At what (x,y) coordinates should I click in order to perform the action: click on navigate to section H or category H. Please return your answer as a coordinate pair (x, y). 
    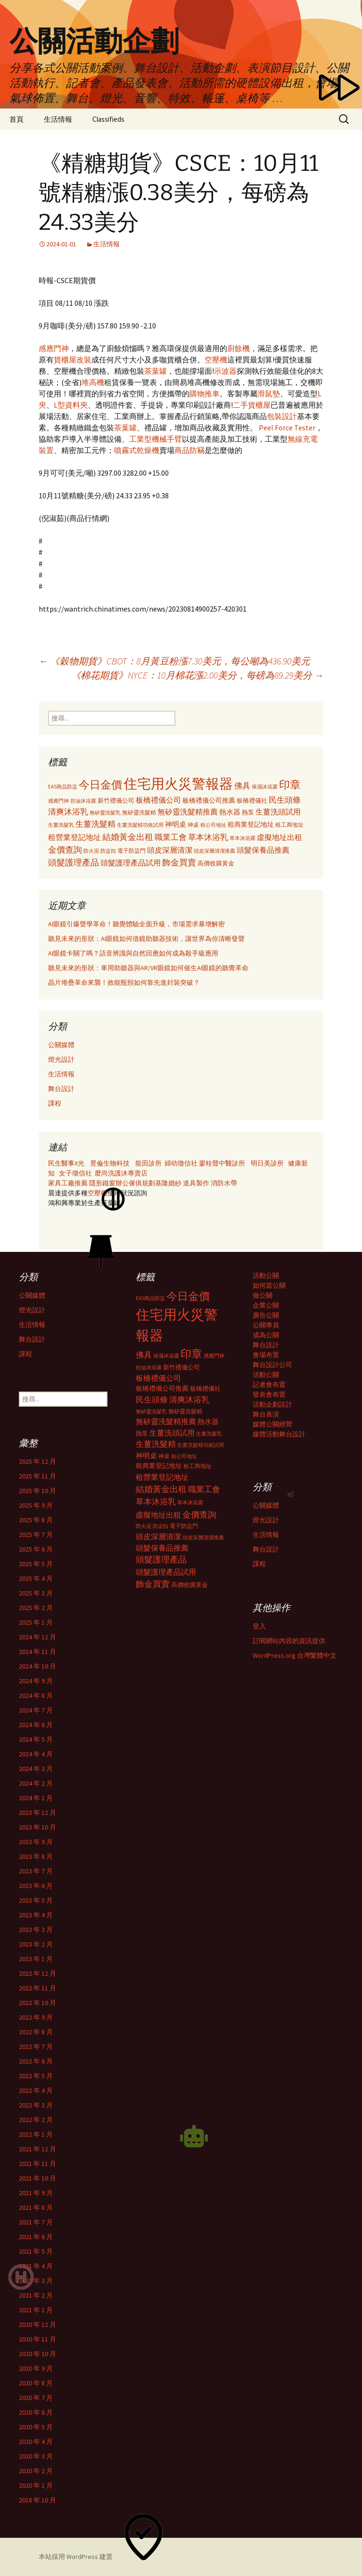
    Looking at the image, I should click on (21, 2277).